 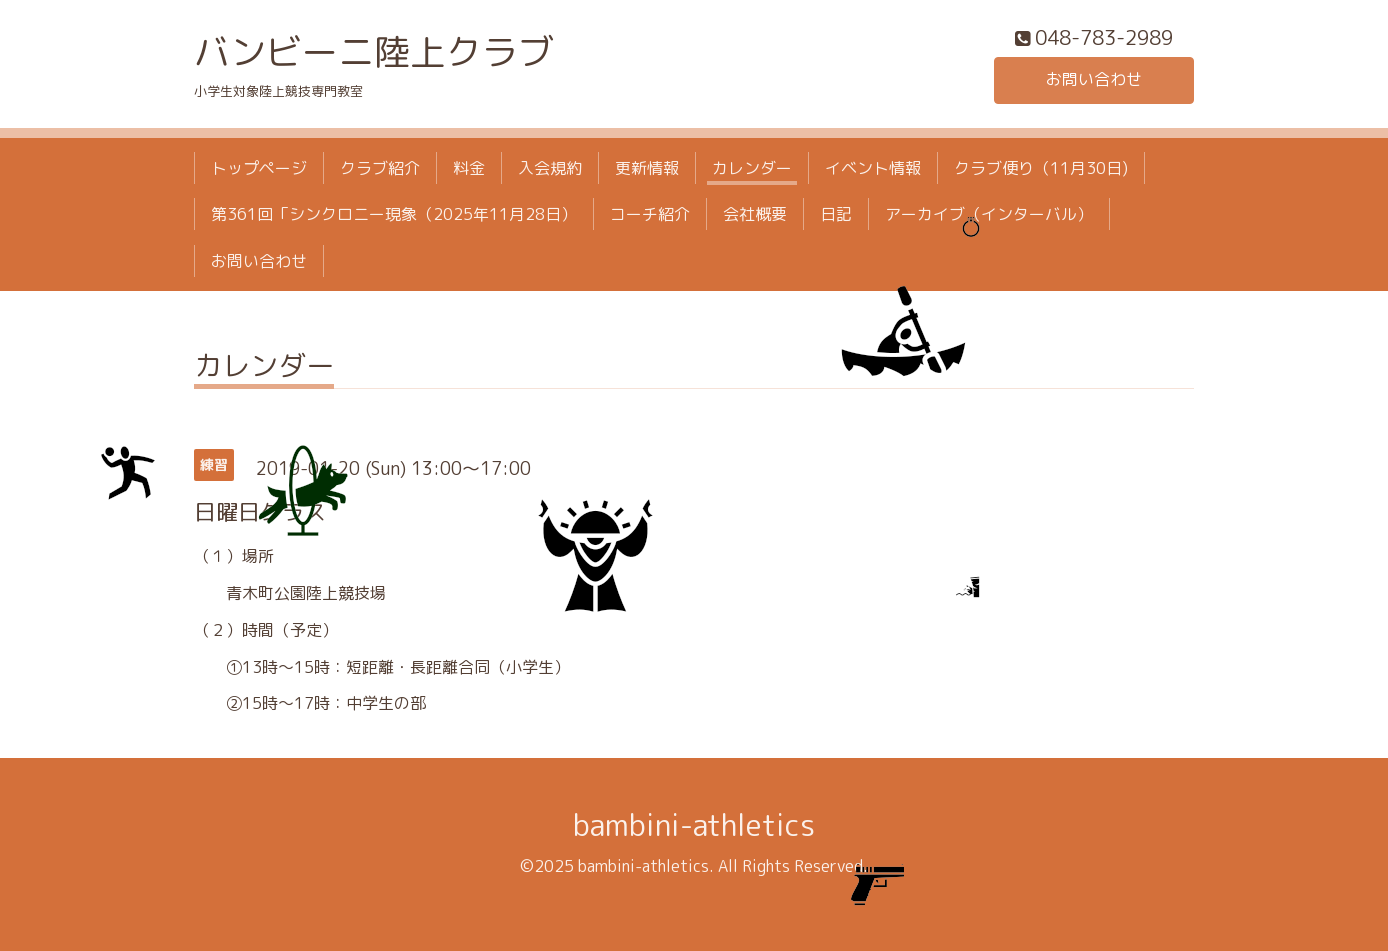 What do you see at coordinates (303, 490) in the screenshot?
I see `access pet training or agility games` at bounding box center [303, 490].